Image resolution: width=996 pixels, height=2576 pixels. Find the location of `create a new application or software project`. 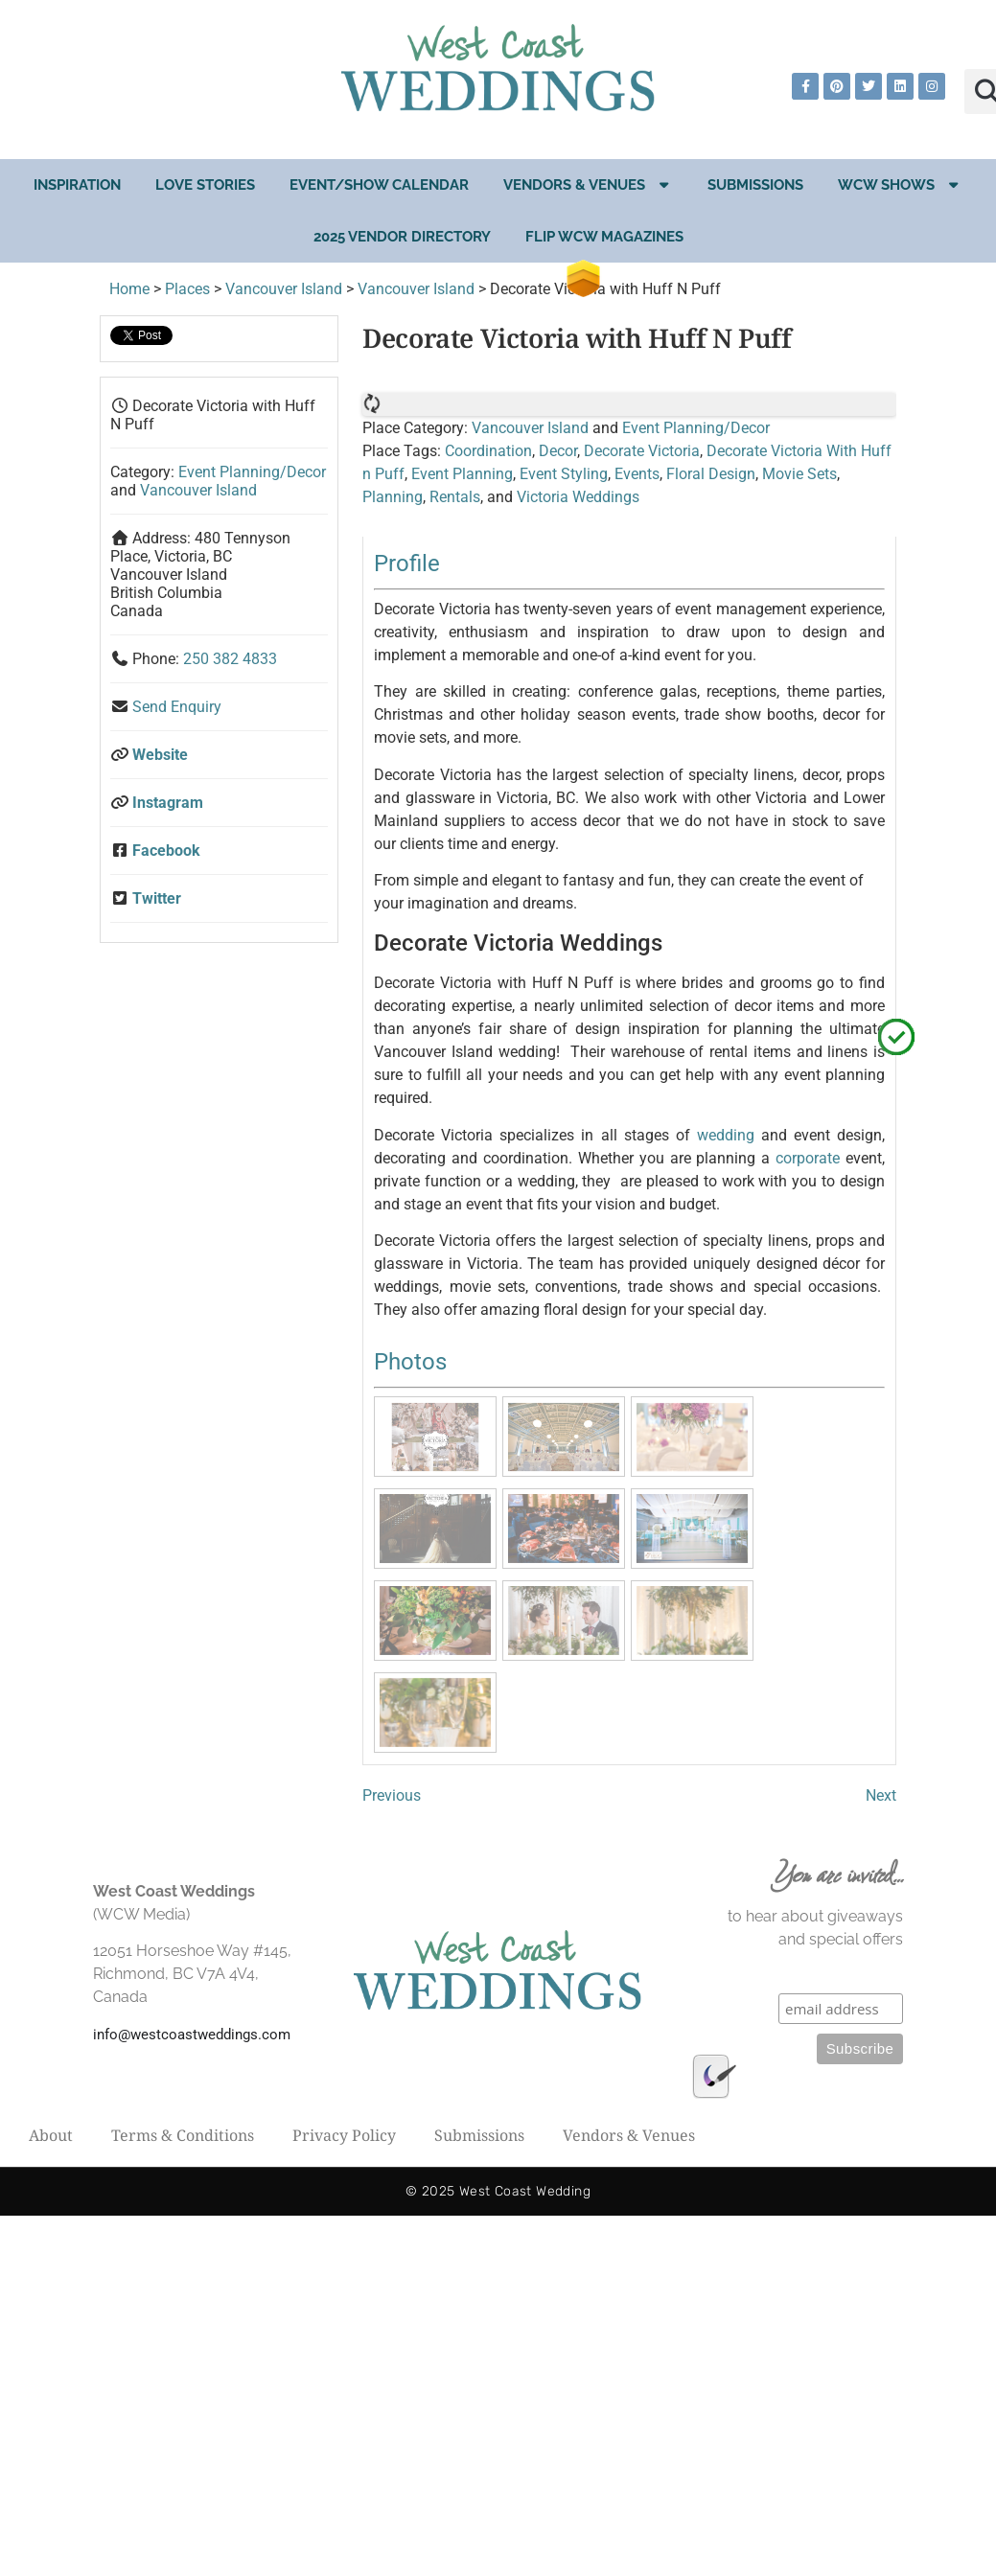

create a new application or software project is located at coordinates (713, 2076).